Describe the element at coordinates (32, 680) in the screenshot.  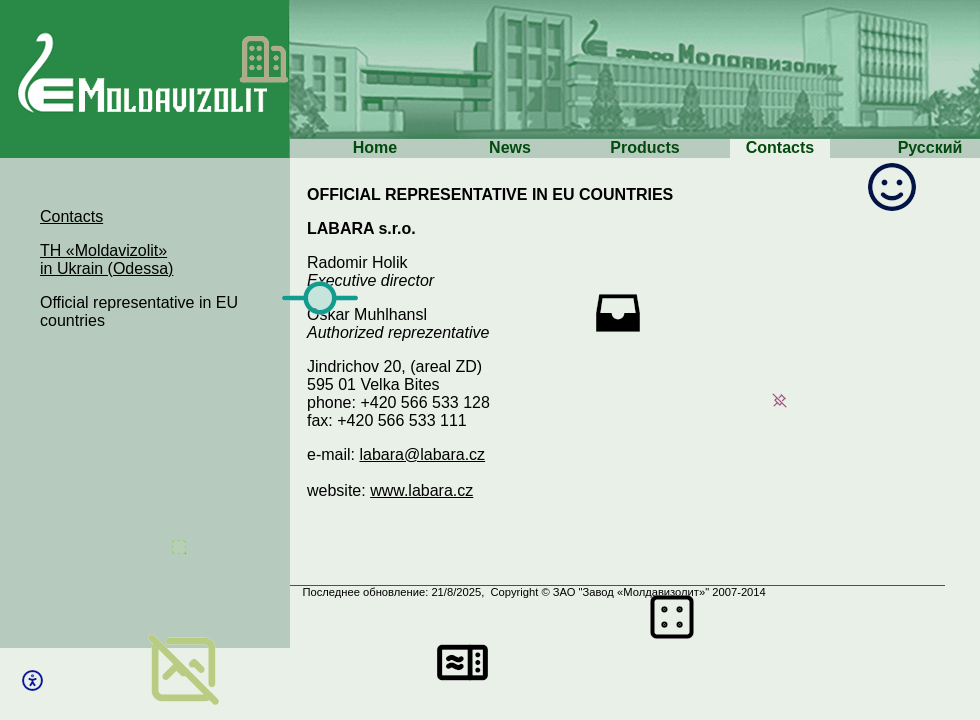
I see `indicates accessibility features are available` at that location.